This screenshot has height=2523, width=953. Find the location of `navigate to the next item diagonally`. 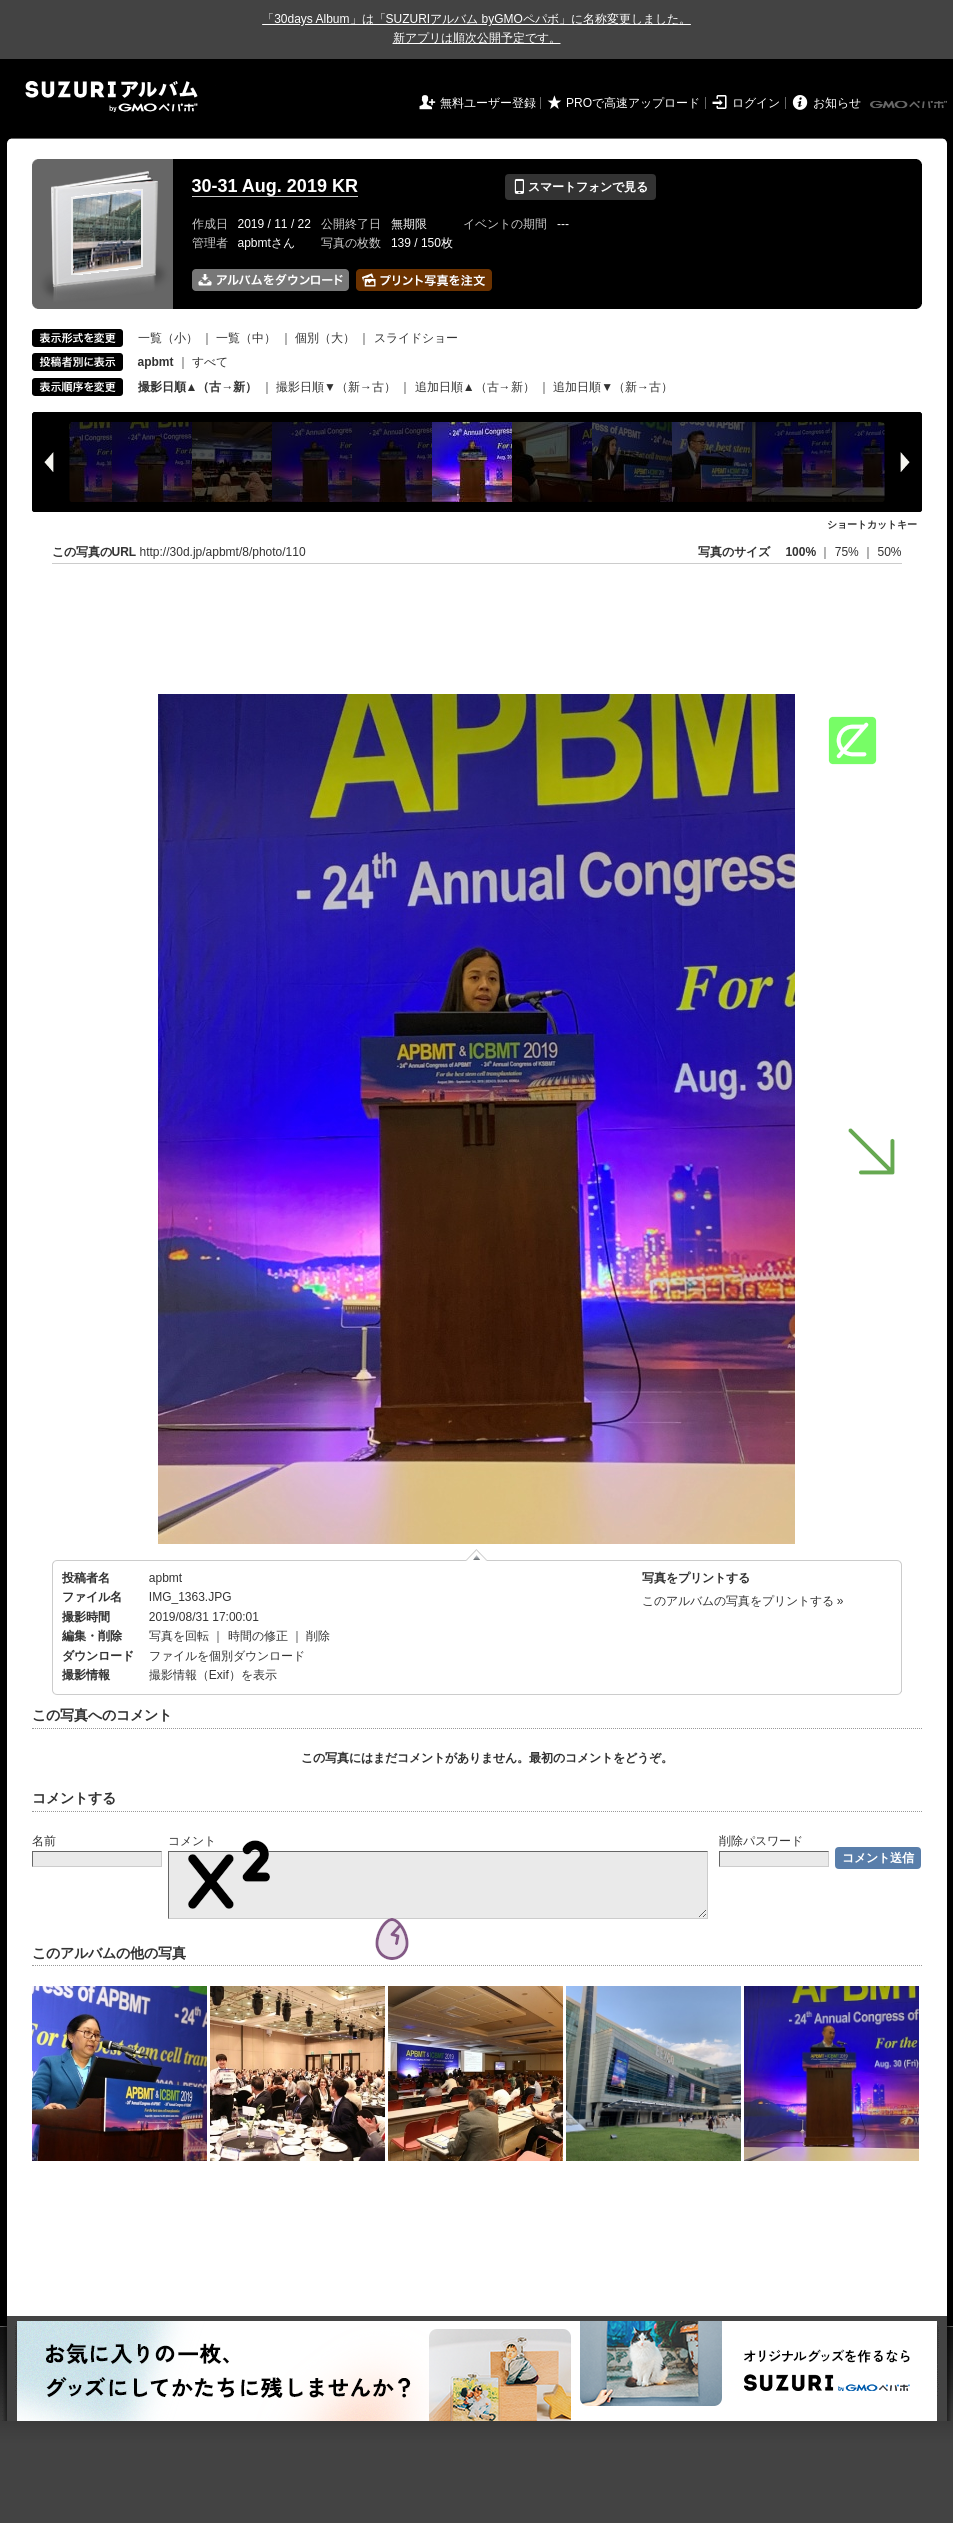

navigate to the next item diagonally is located at coordinates (871, 1151).